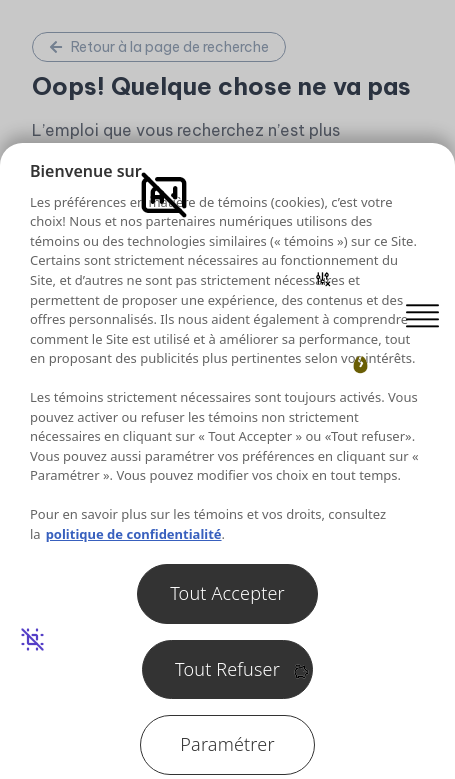  Describe the element at coordinates (360, 364) in the screenshot. I see `indicates a broken or damaged item` at that location.